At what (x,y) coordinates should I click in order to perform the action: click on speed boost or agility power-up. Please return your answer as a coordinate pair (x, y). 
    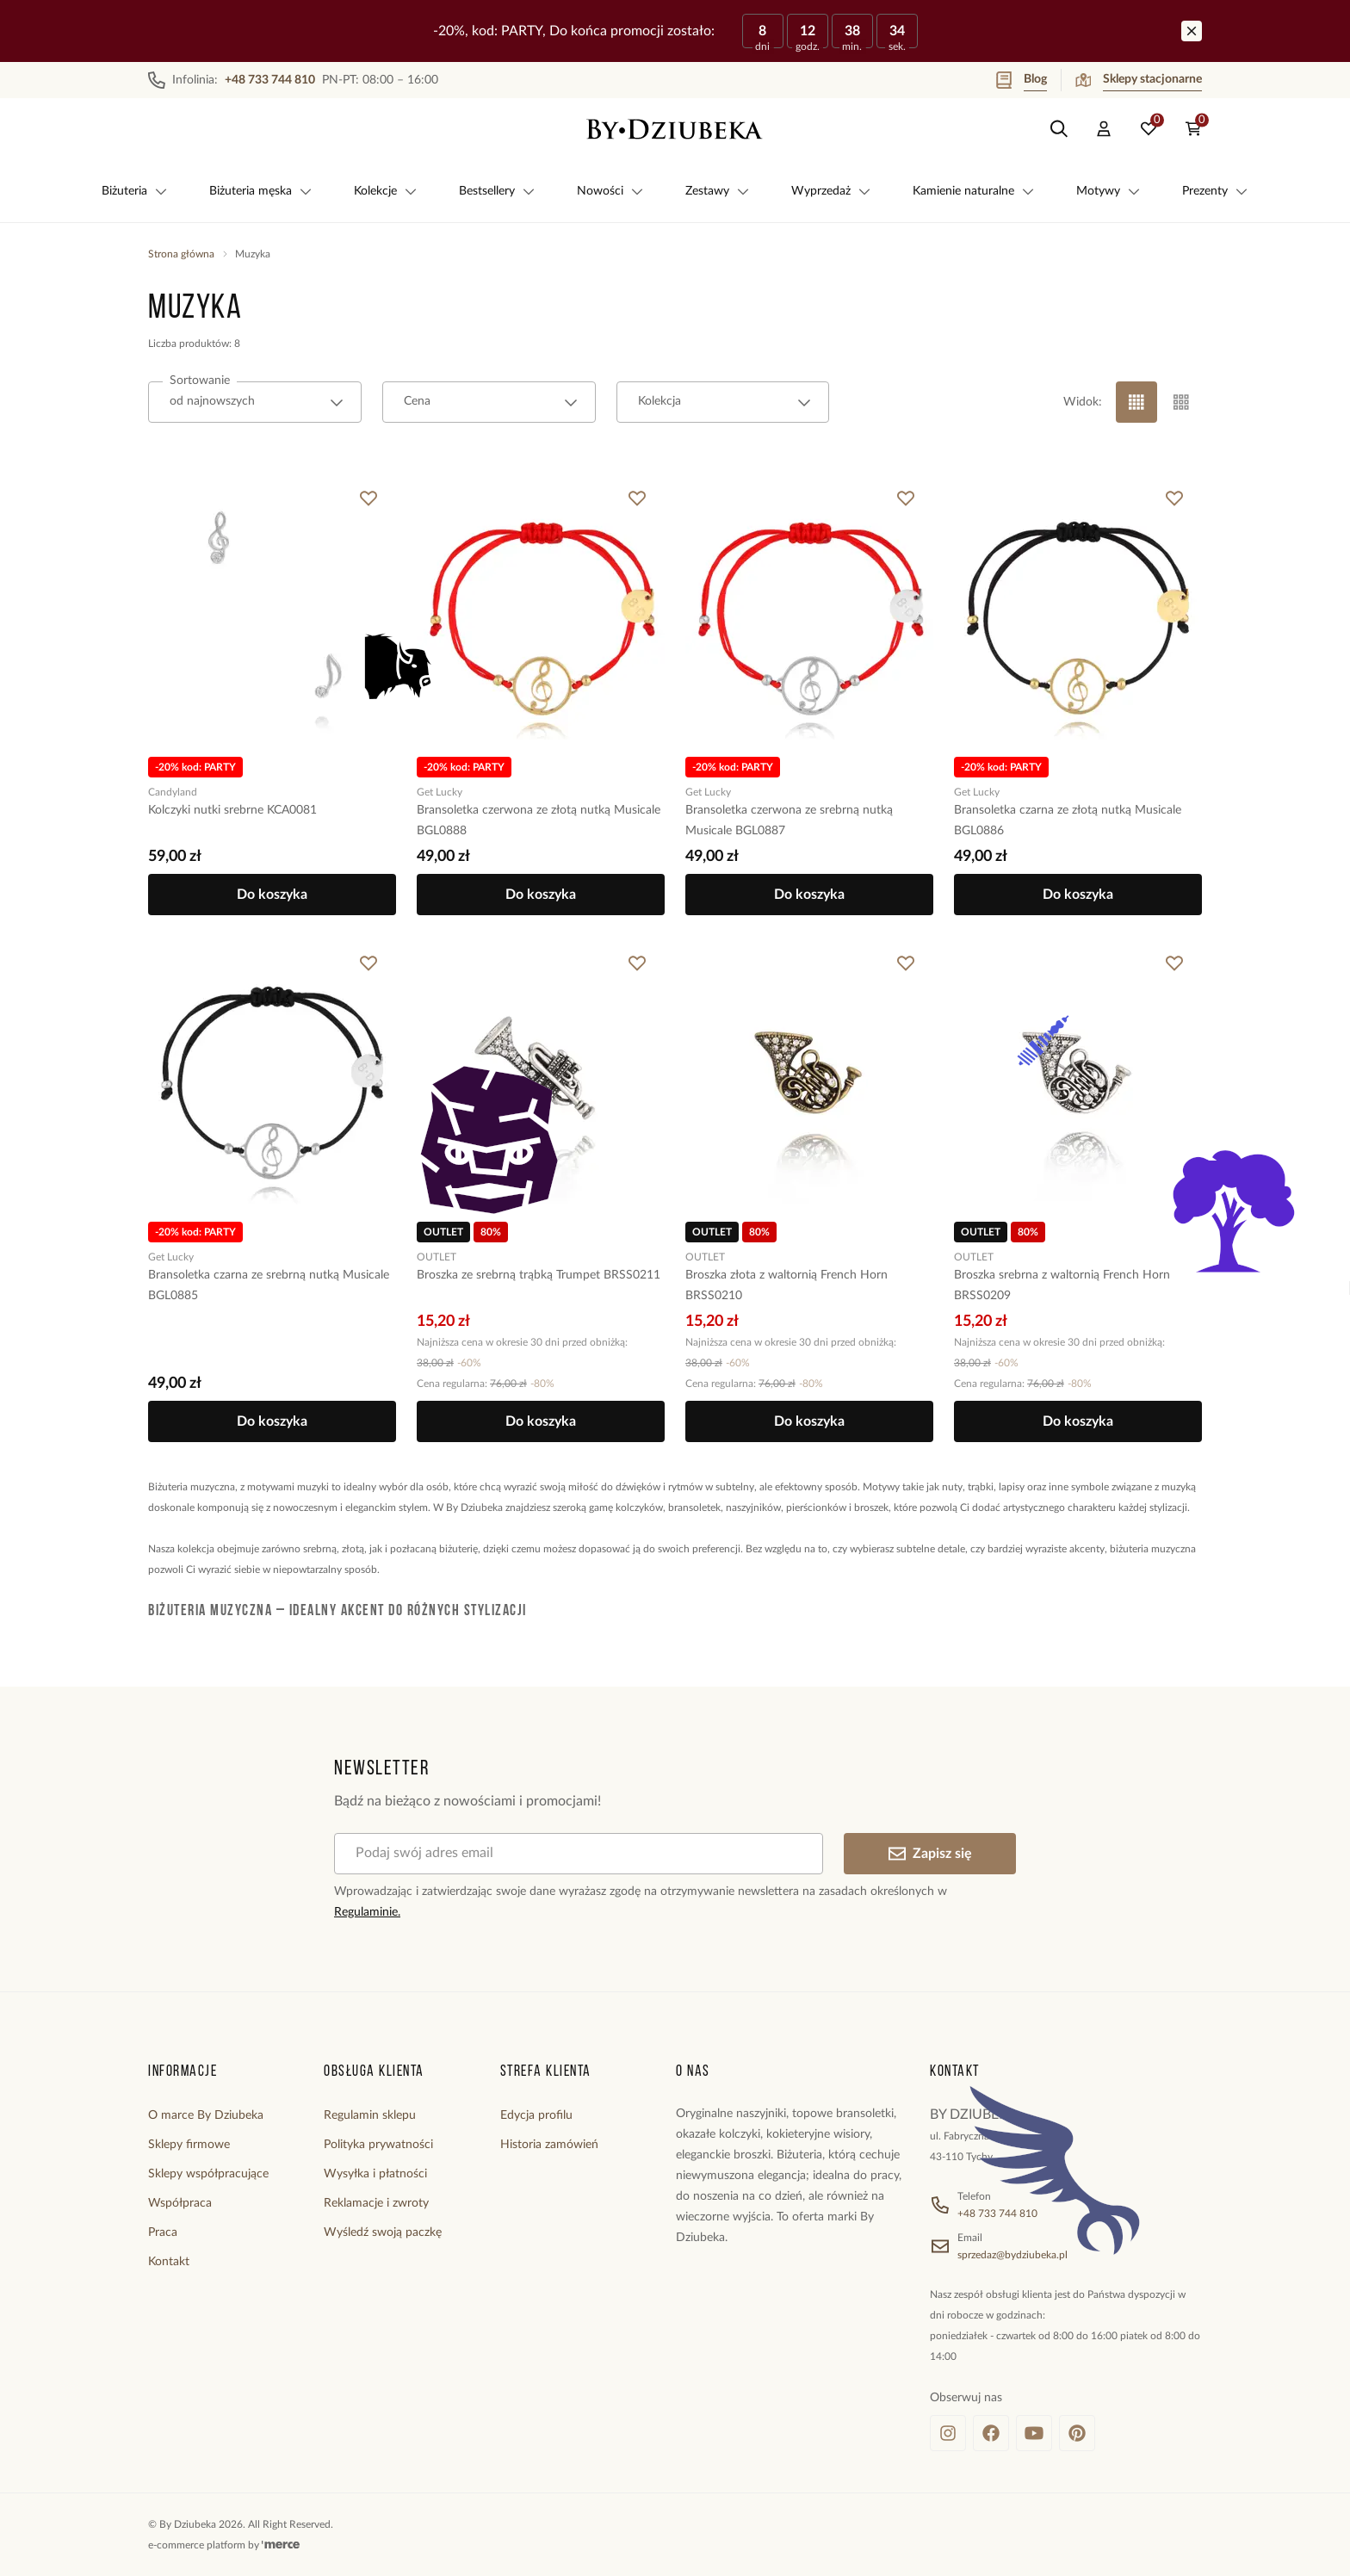
    Looking at the image, I should click on (1054, 2170).